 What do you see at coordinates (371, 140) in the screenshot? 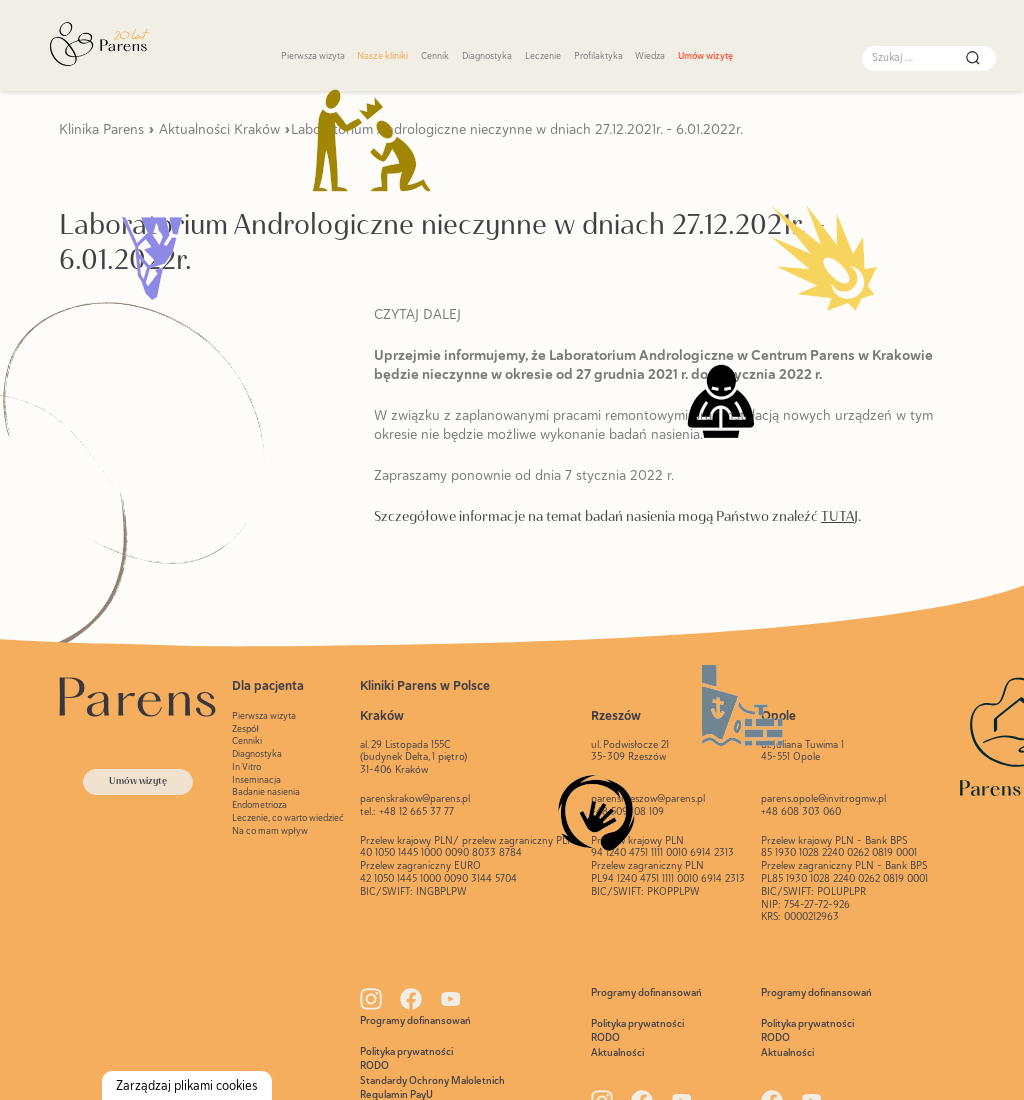
I see `indicates a coronation or crowning ceremony event` at bounding box center [371, 140].